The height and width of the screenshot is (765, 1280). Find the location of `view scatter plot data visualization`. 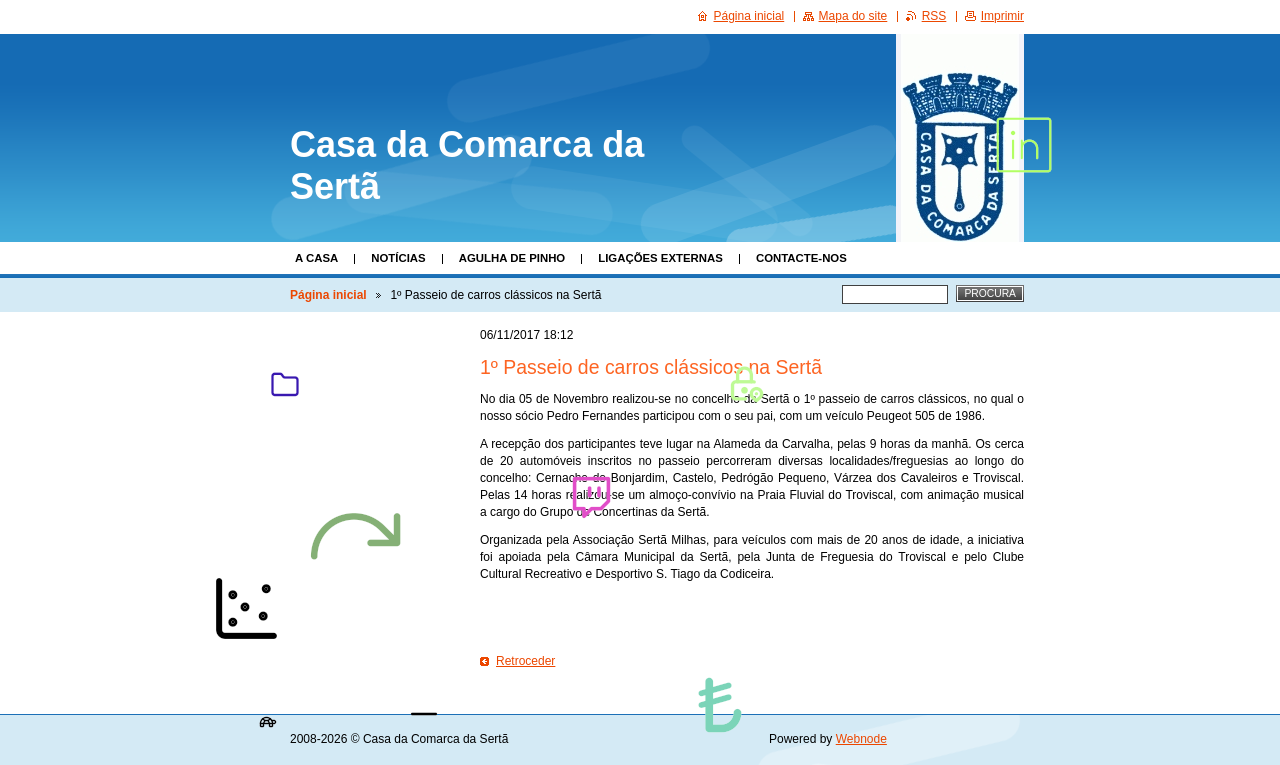

view scatter plot data visualization is located at coordinates (246, 608).